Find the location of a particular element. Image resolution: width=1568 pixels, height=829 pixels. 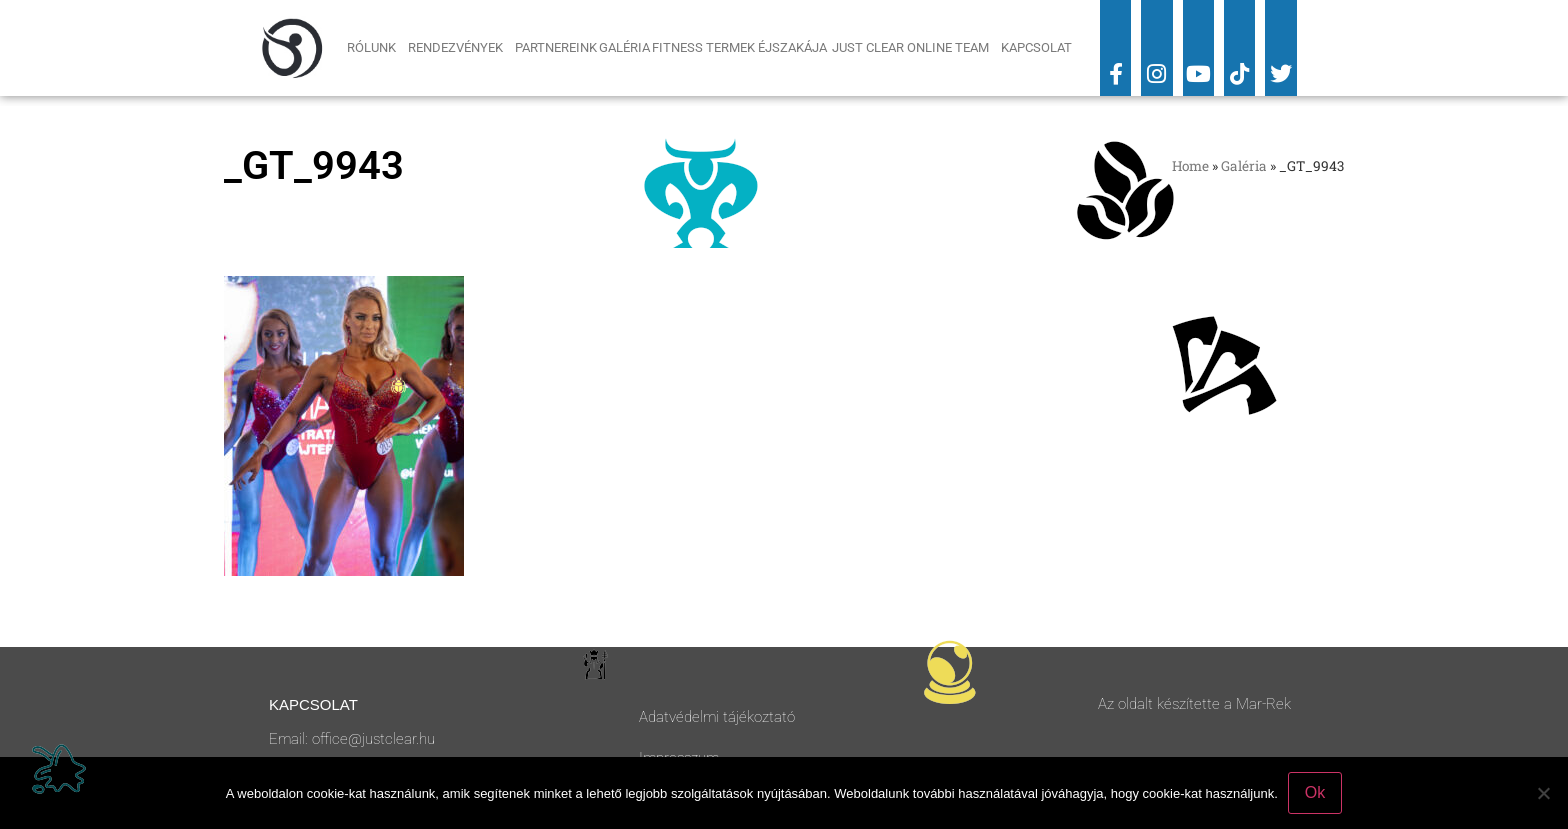

view predictions or fortune features is located at coordinates (950, 672).